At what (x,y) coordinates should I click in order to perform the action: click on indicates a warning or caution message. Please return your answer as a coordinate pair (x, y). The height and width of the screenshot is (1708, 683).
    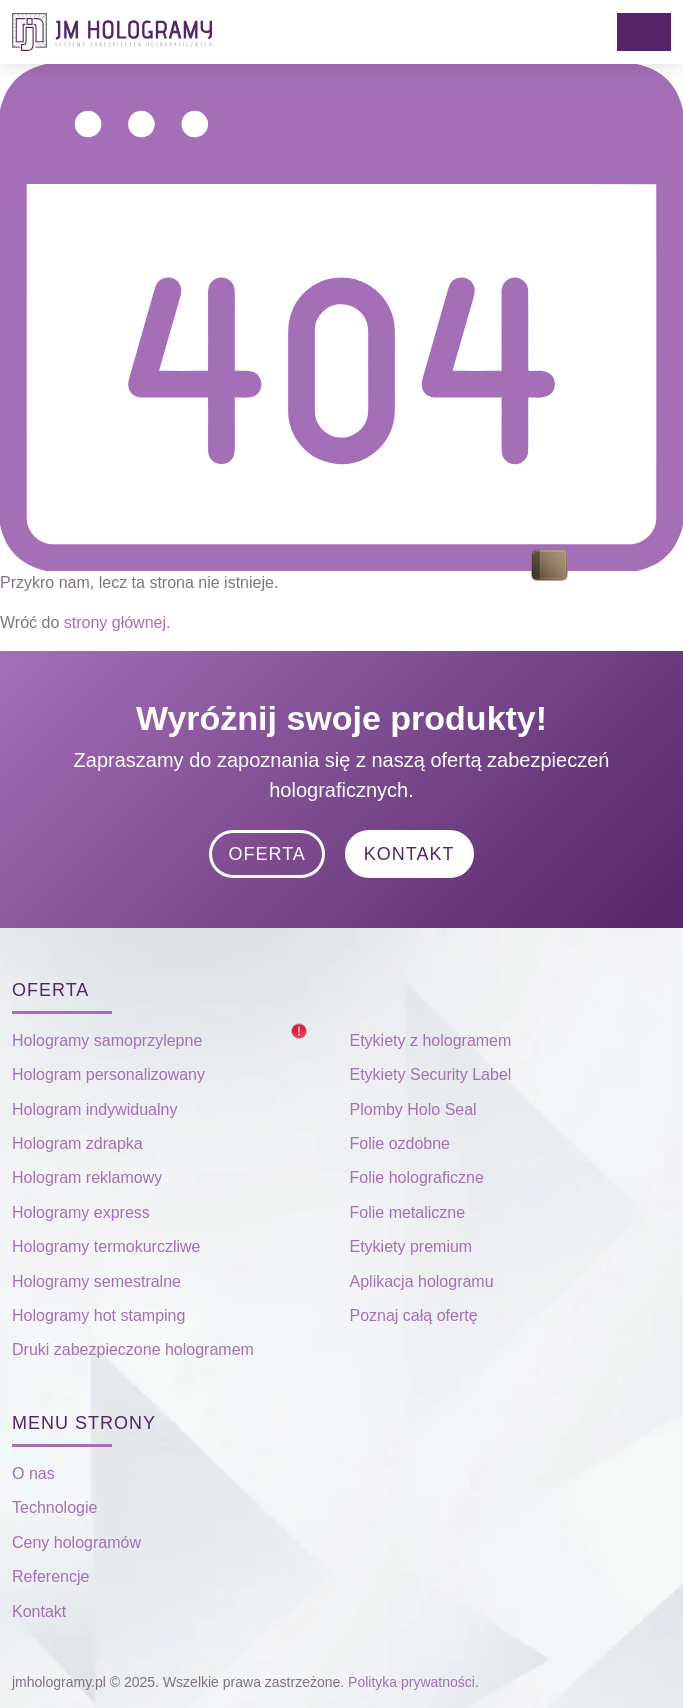
    Looking at the image, I should click on (299, 1031).